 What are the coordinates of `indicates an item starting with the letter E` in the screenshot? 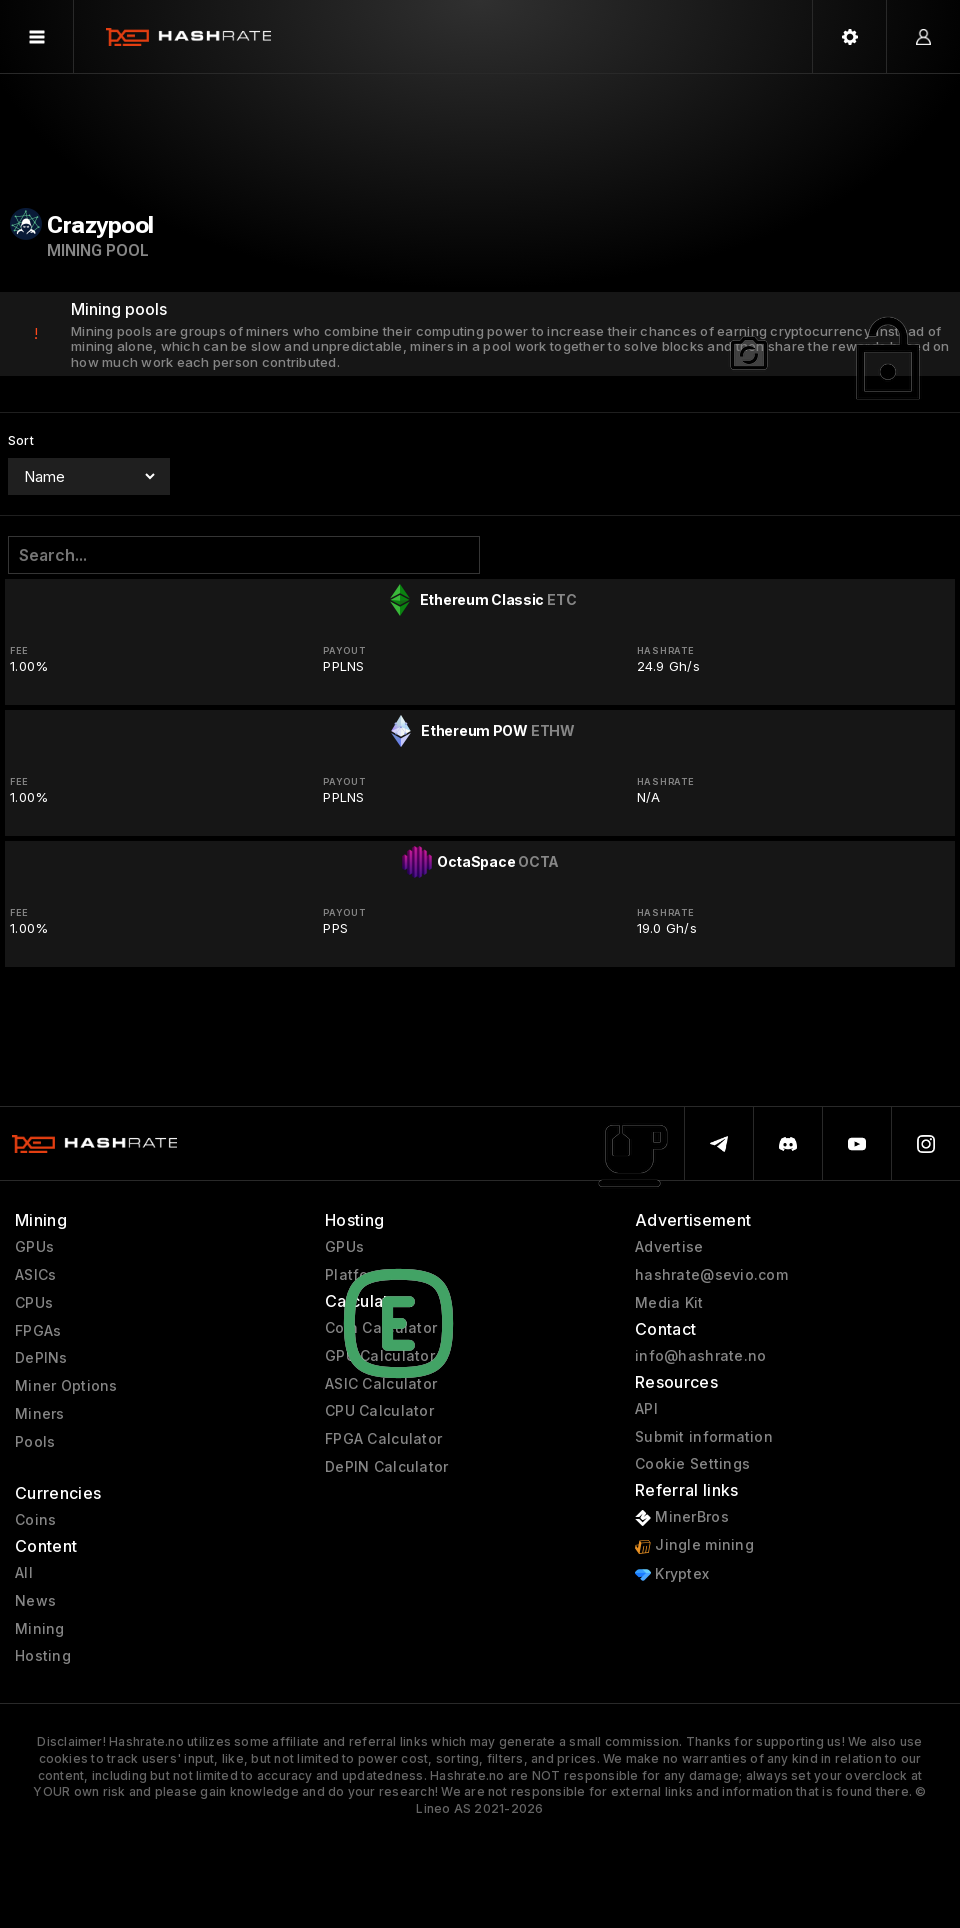 It's located at (398, 1323).